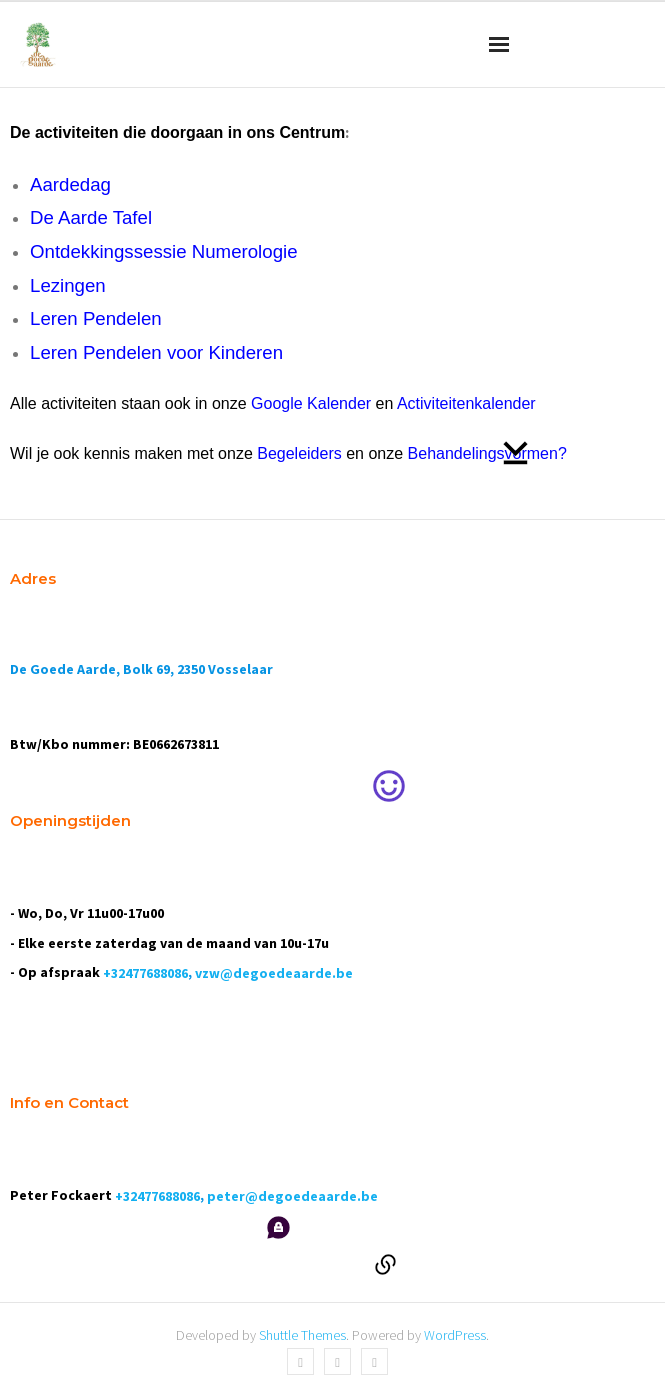 The image size is (665, 1395). Describe the element at coordinates (515, 454) in the screenshot. I see `skip to bottom of page or list` at that location.